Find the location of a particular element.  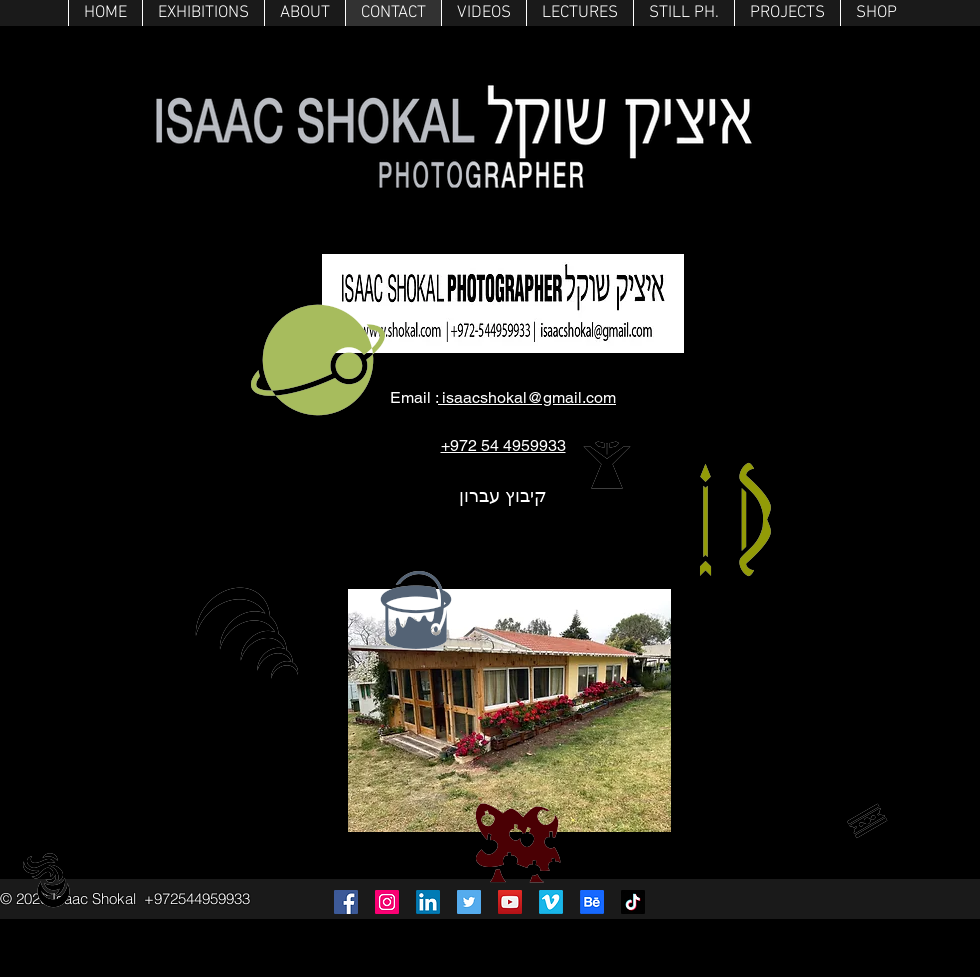

fill an area with color is located at coordinates (416, 610).